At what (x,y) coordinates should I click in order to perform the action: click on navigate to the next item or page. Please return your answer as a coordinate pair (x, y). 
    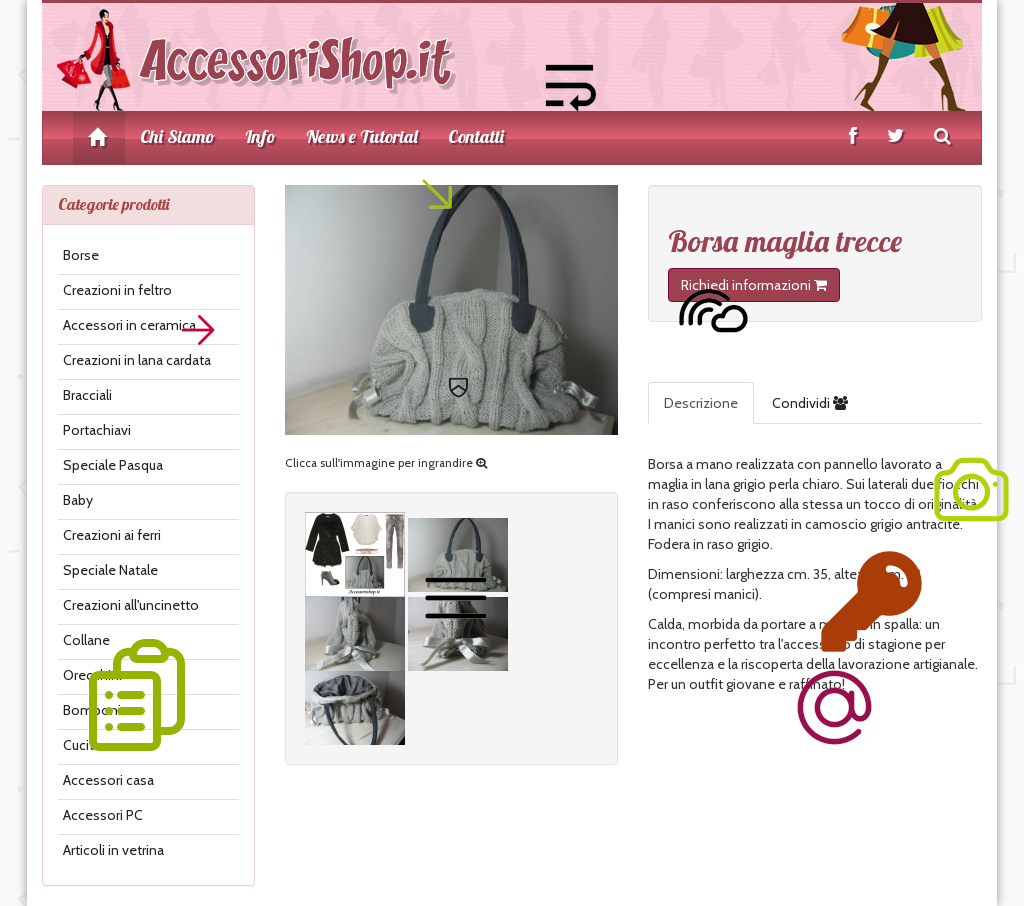
    Looking at the image, I should click on (198, 330).